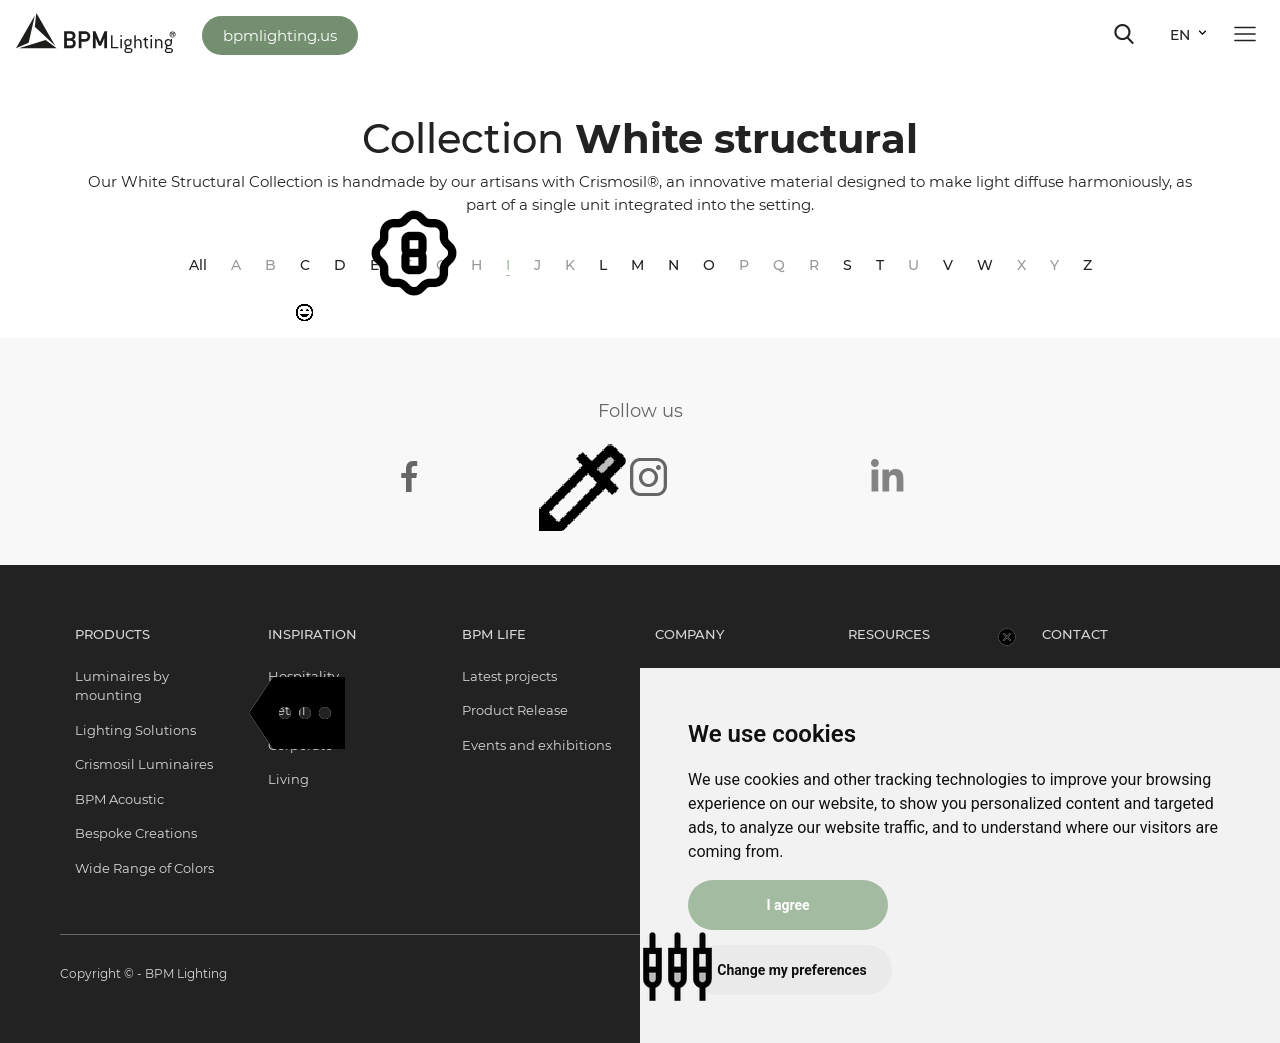 The image size is (1280, 1043). Describe the element at coordinates (414, 253) in the screenshot. I see `indicates rank or position number 8` at that location.